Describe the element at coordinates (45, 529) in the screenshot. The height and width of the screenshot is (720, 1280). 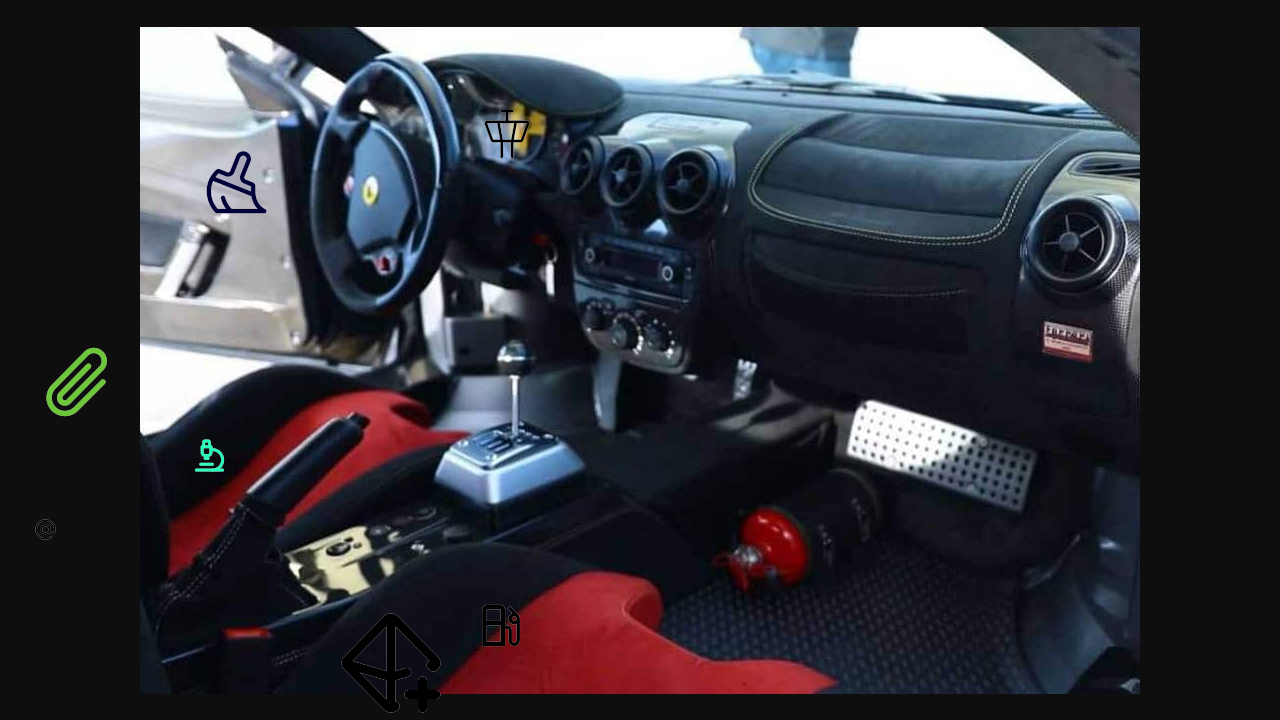
I see `enter an email address` at that location.